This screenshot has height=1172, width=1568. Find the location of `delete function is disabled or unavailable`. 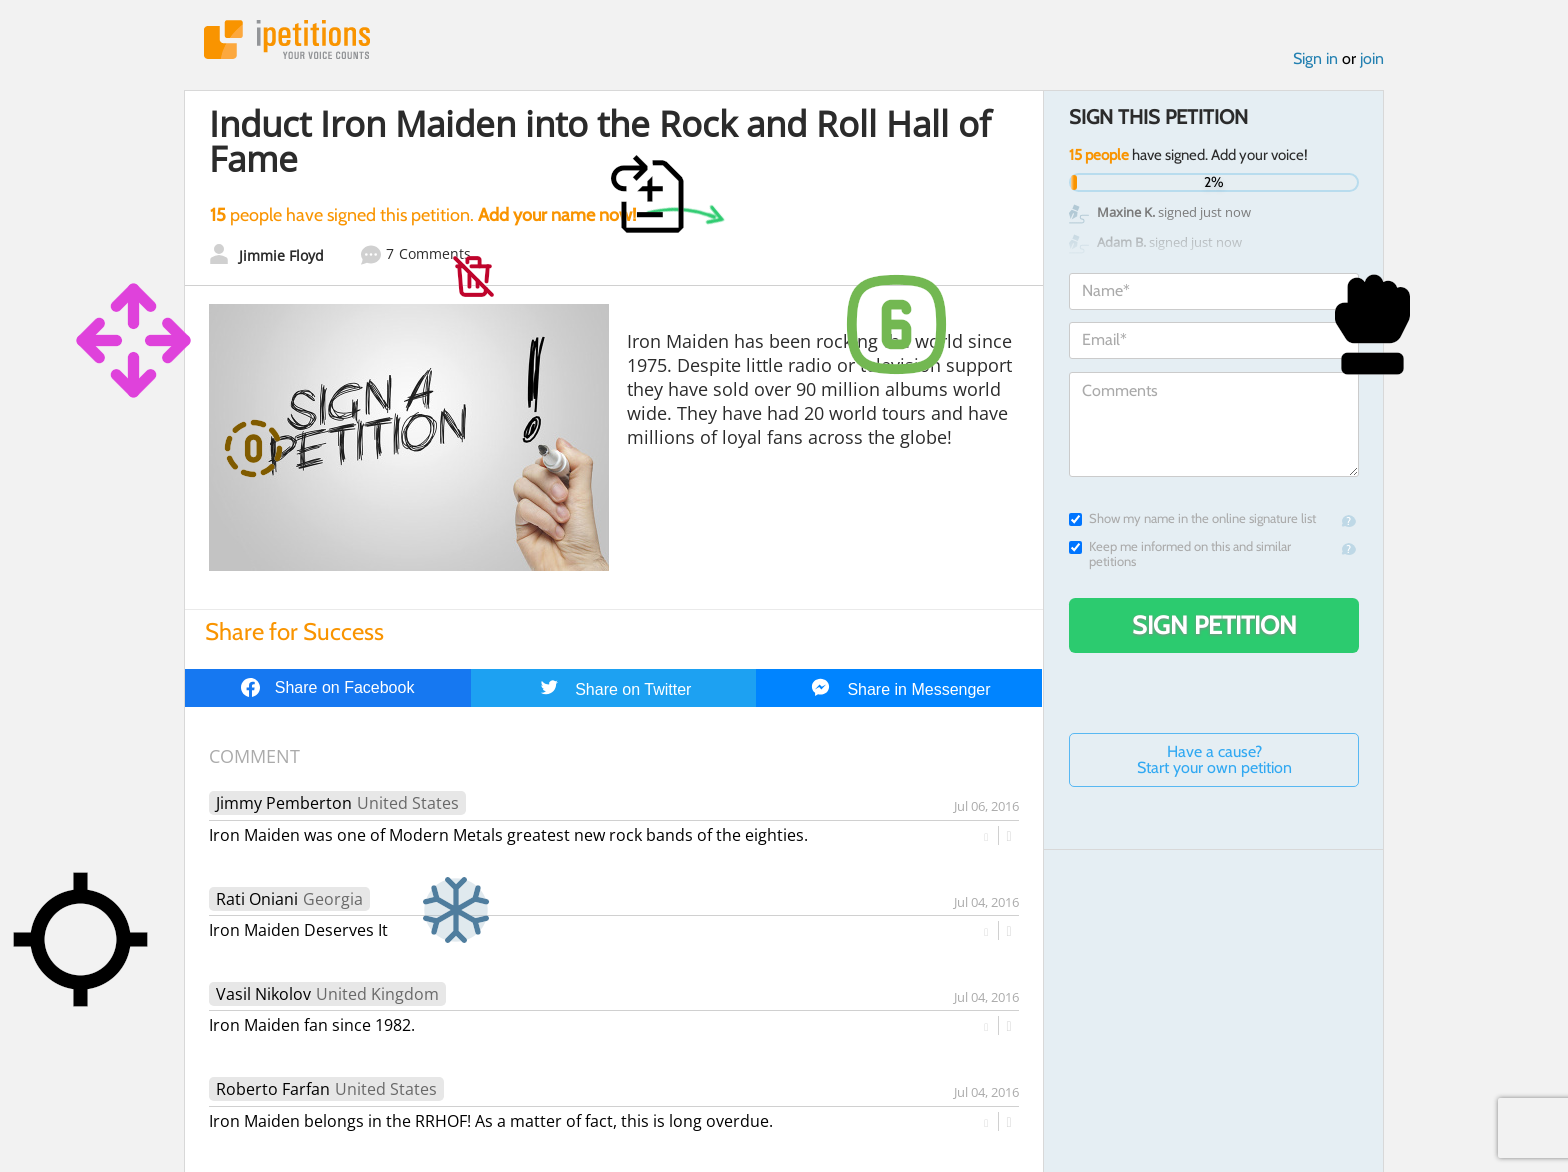

delete function is disabled or unavailable is located at coordinates (473, 276).